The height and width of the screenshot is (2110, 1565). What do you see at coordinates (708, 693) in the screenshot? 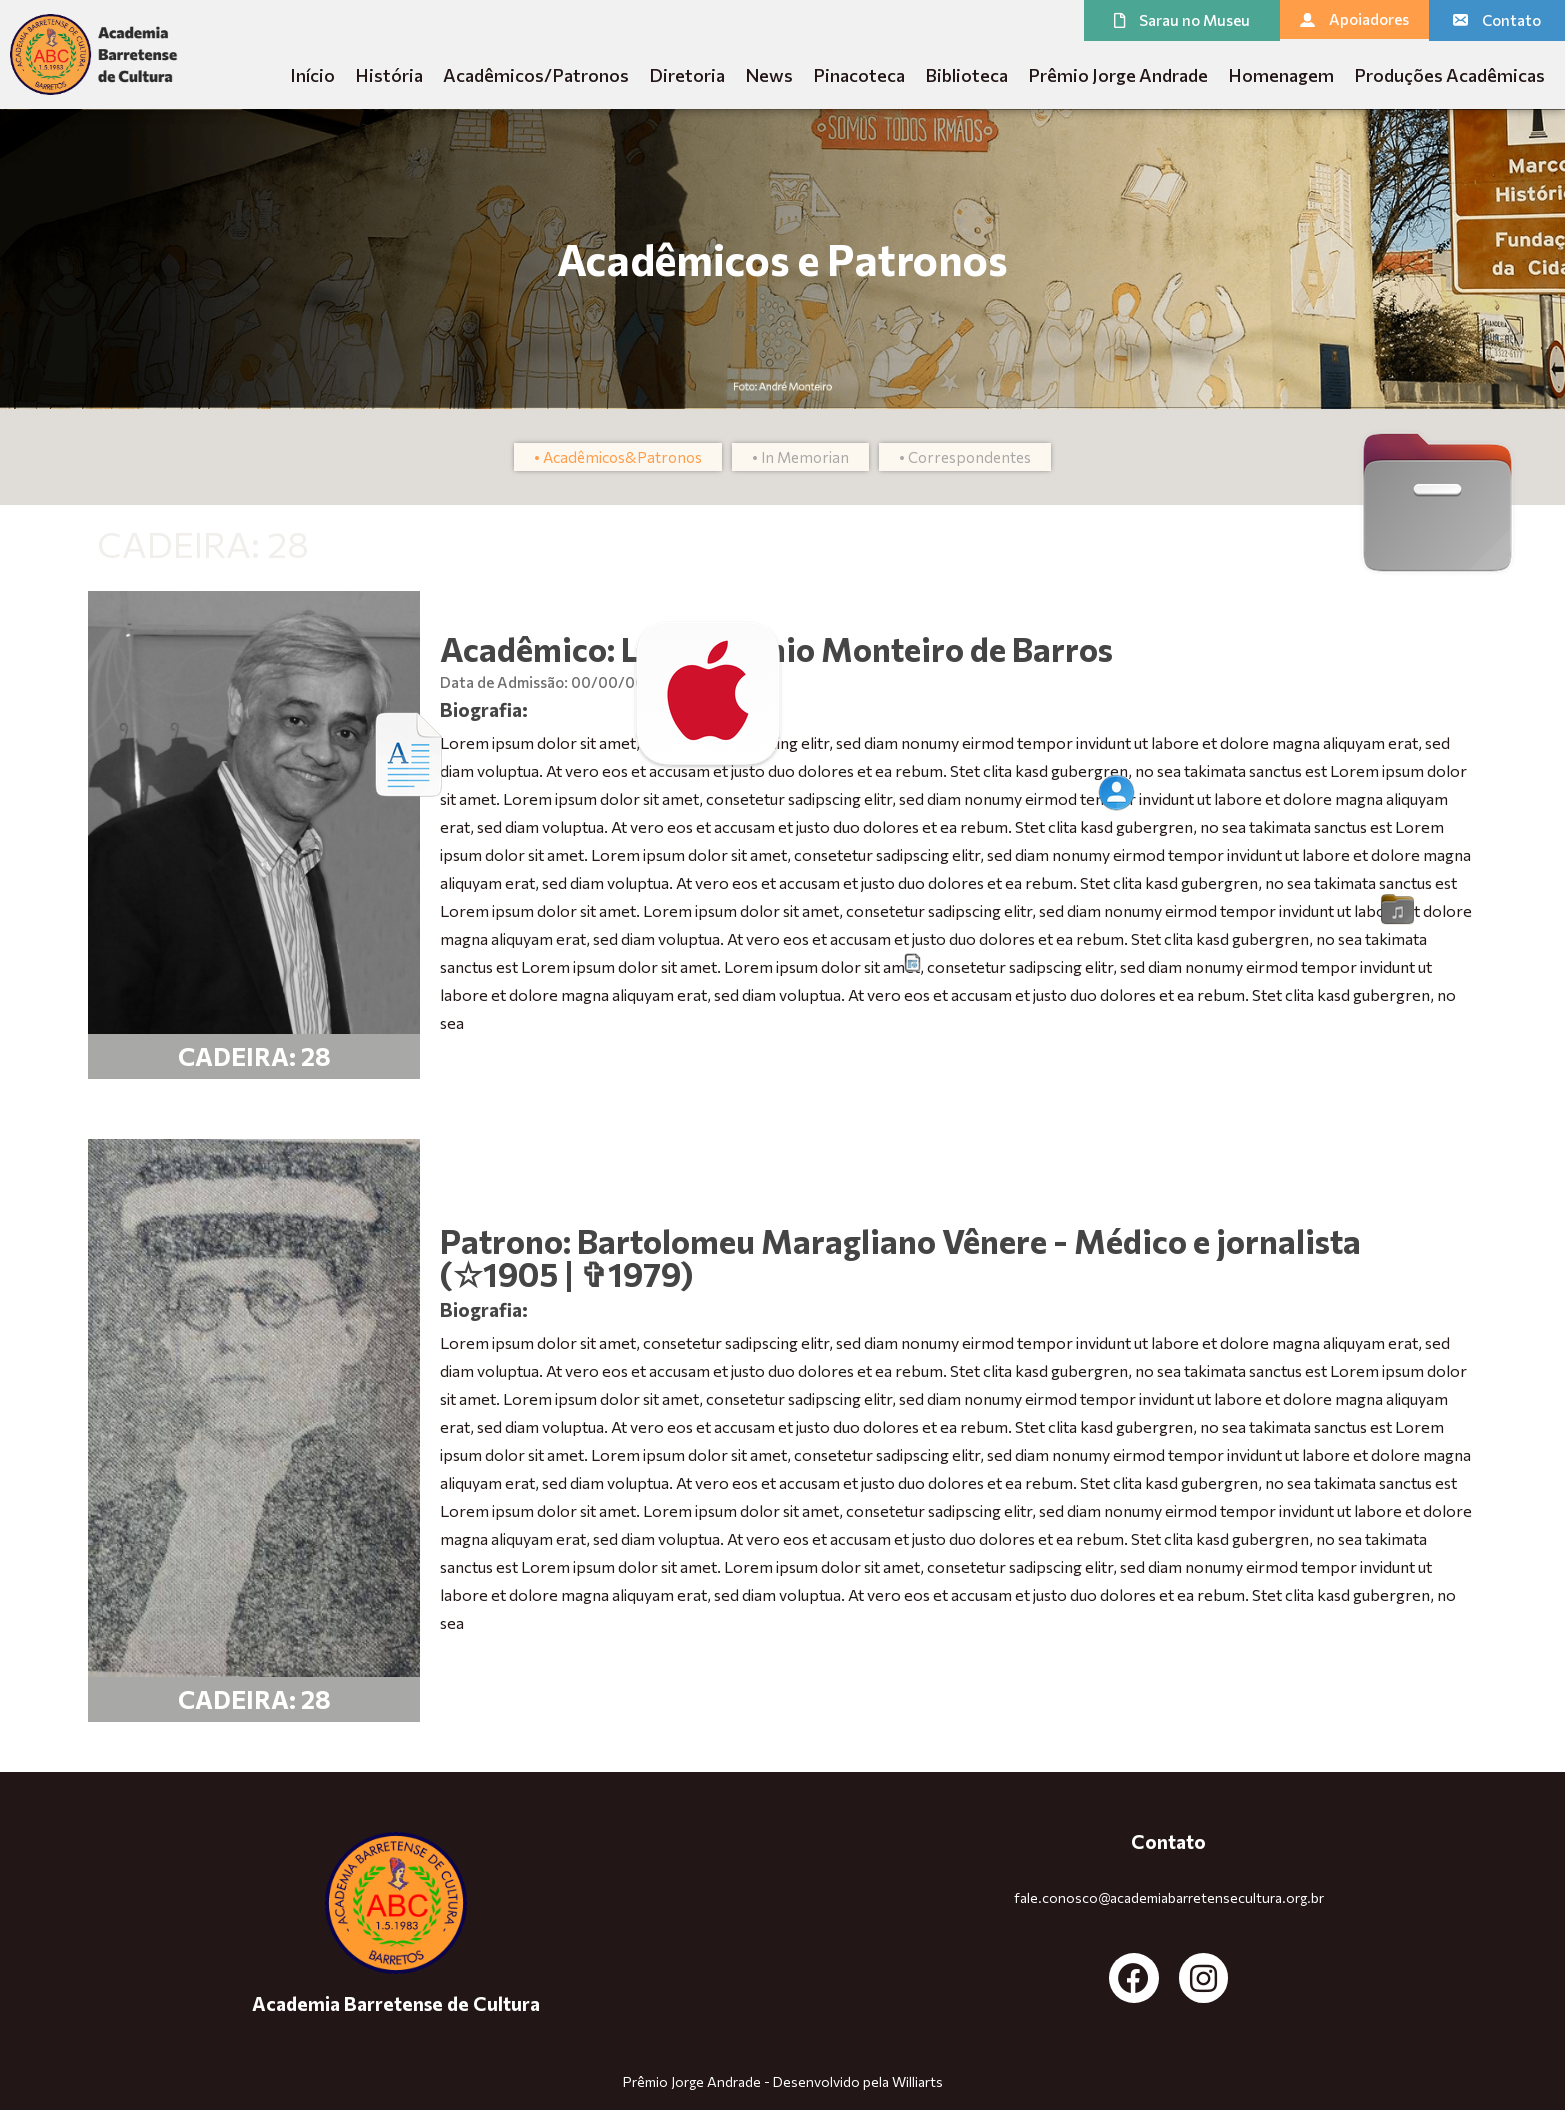
I see `access AppleCare support for your Mac` at bounding box center [708, 693].